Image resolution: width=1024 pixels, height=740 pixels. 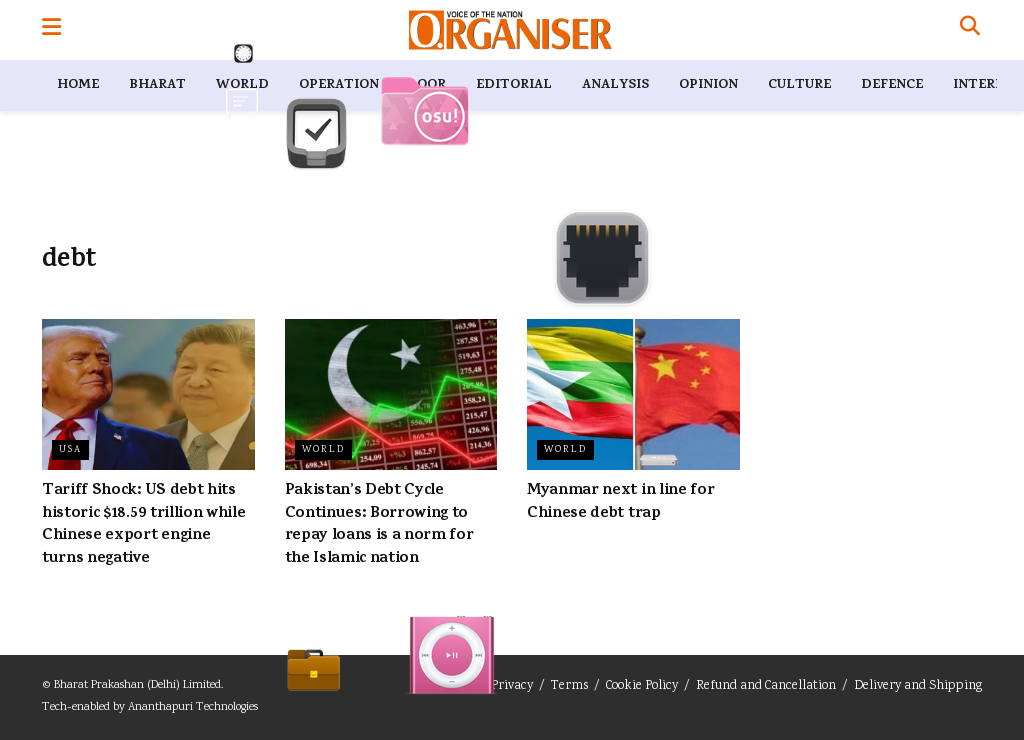 I want to click on open the clock app, so click(x=243, y=53).